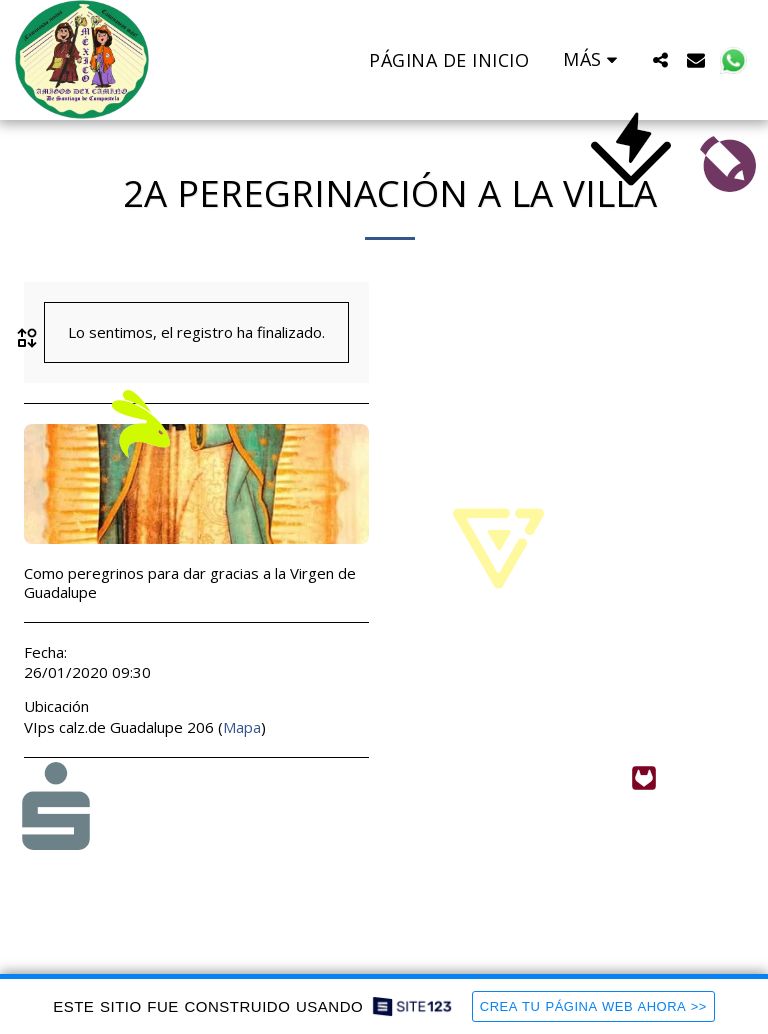 The width and height of the screenshot is (768, 1034). Describe the element at coordinates (56, 806) in the screenshot. I see `open the Sparkasse banking app` at that location.